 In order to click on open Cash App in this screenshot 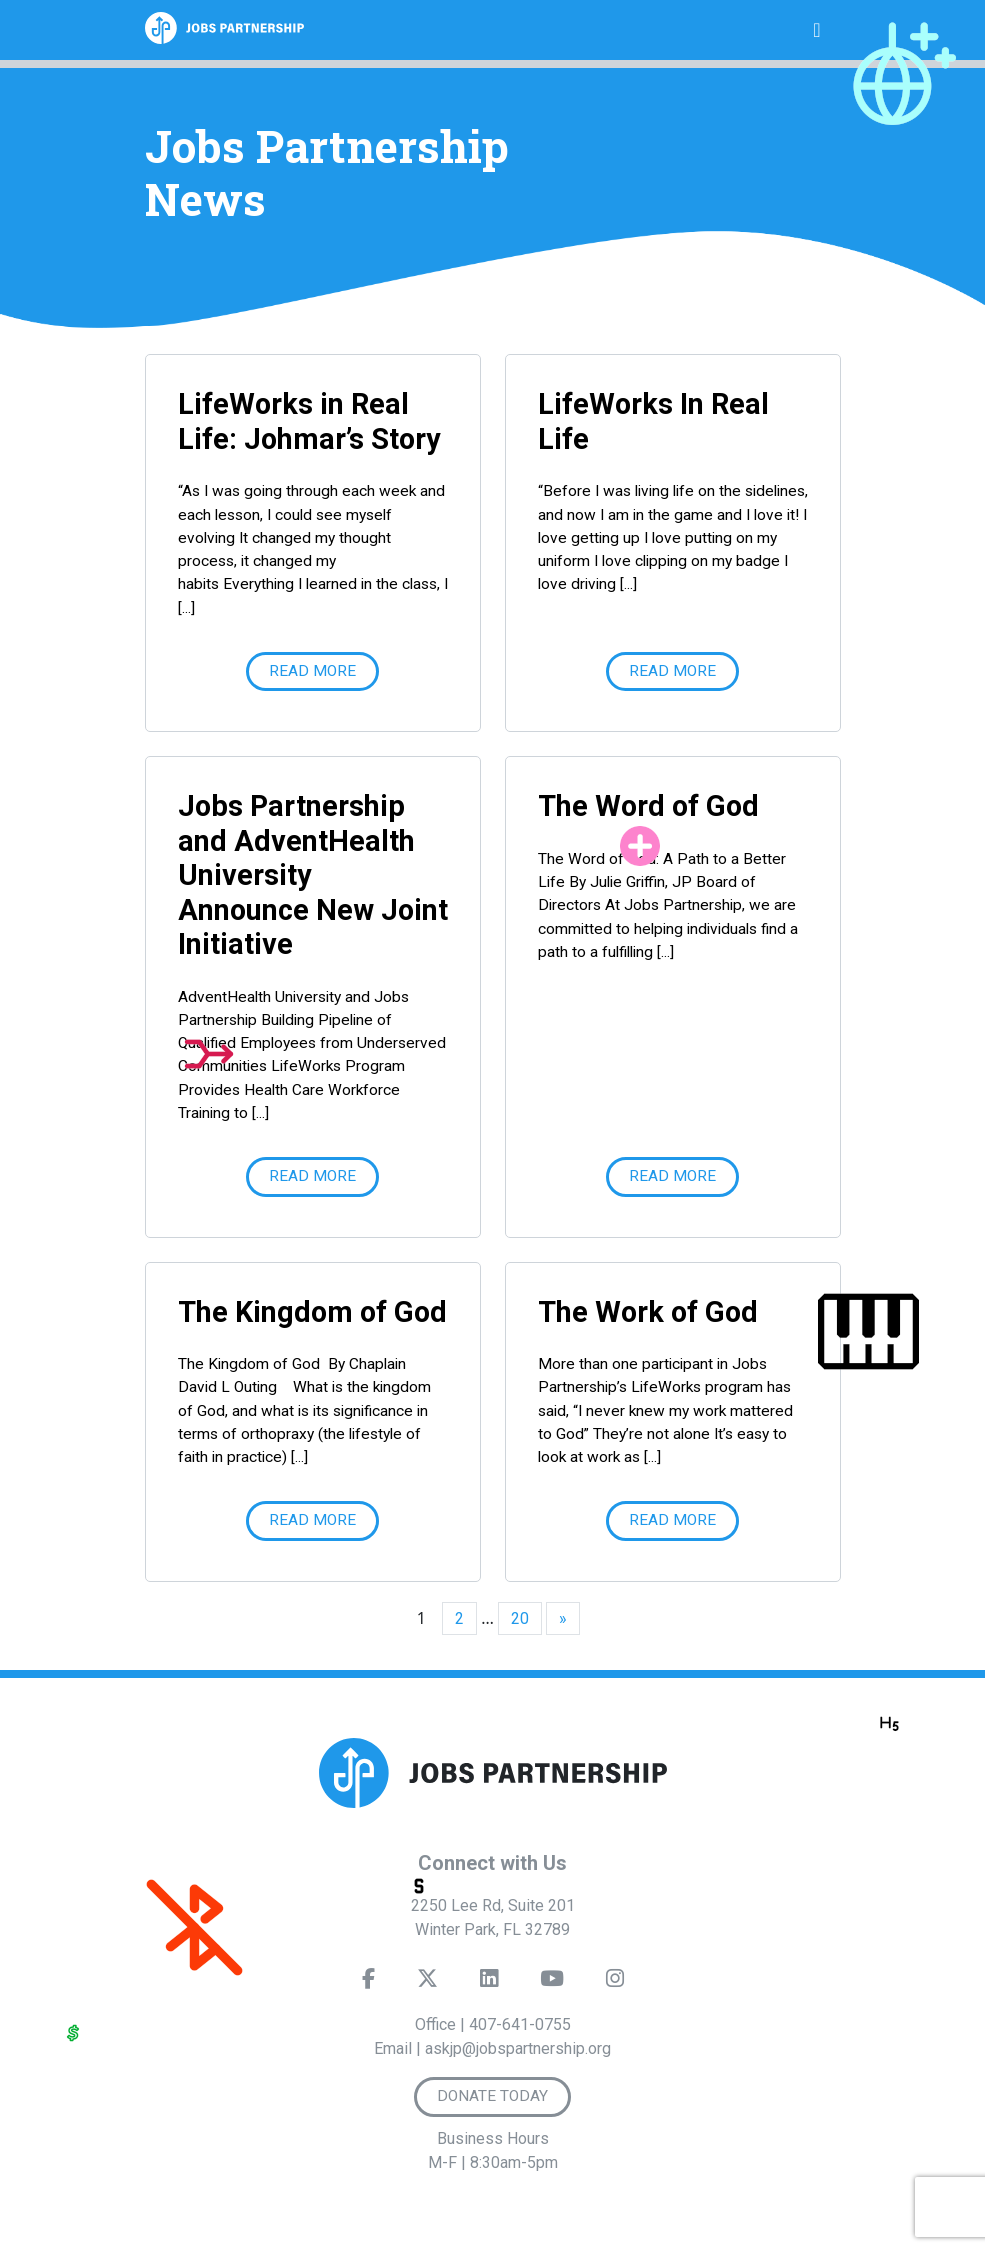, I will do `click(73, 2033)`.